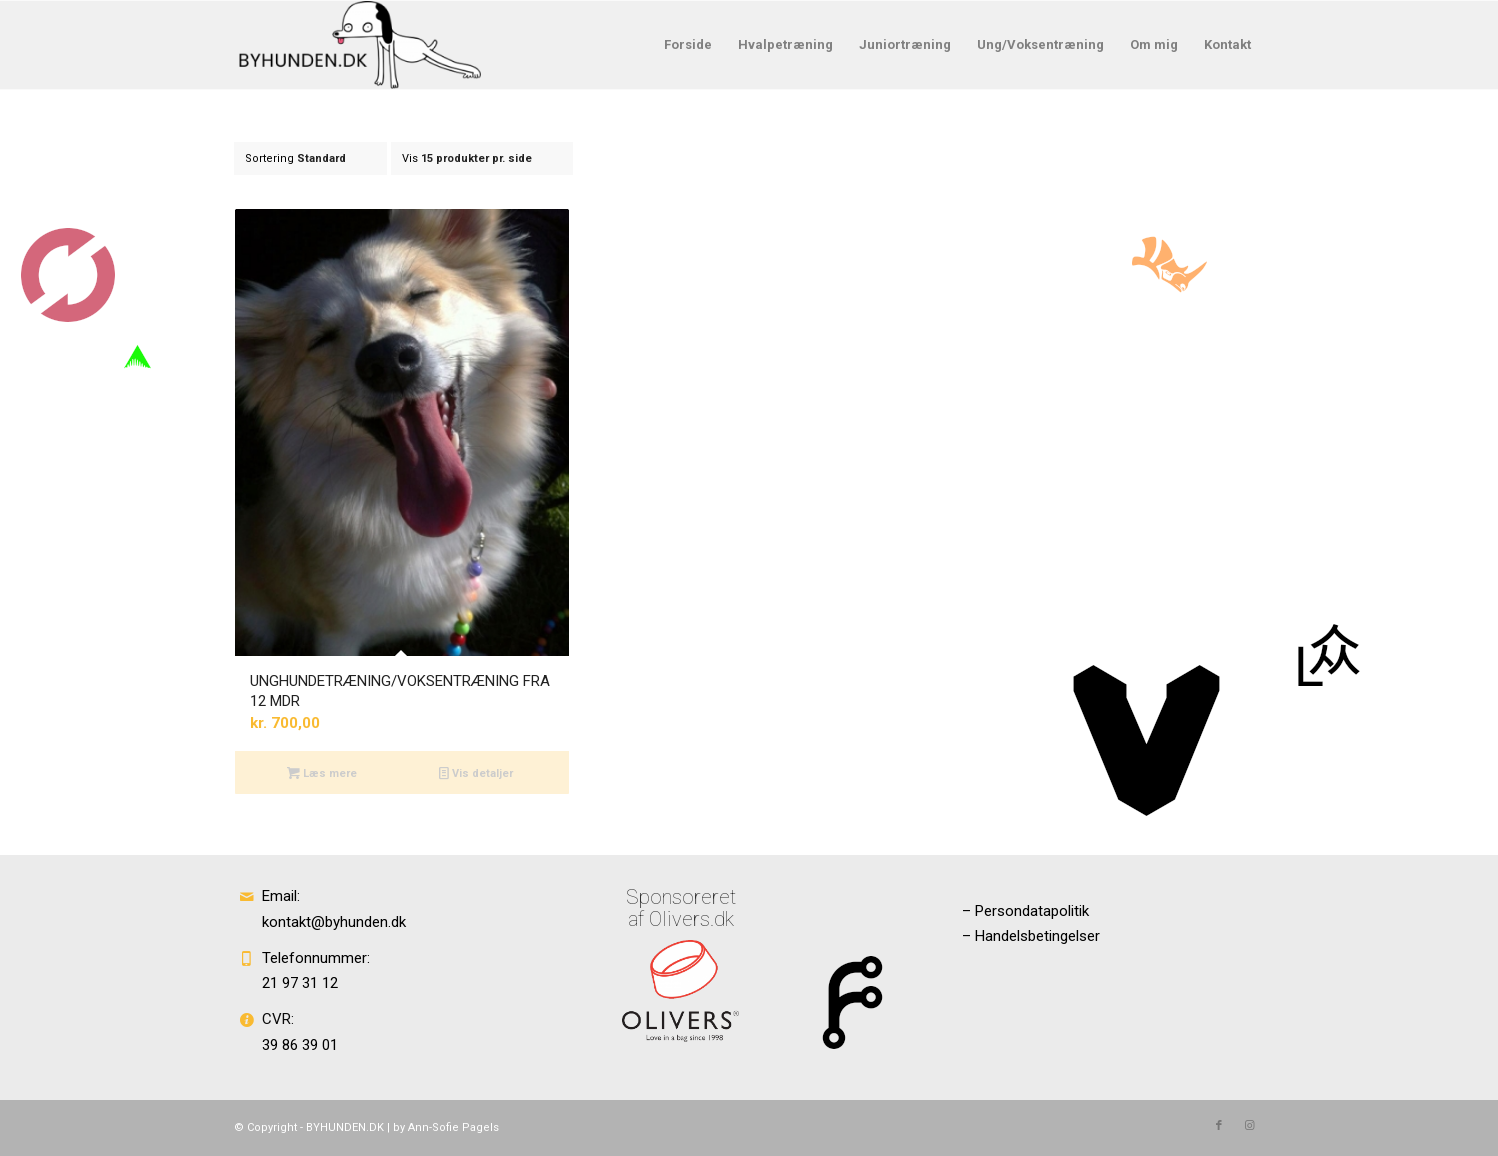  Describe the element at coordinates (1329, 655) in the screenshot. I see `open LibreTranslate translation service` at that location.